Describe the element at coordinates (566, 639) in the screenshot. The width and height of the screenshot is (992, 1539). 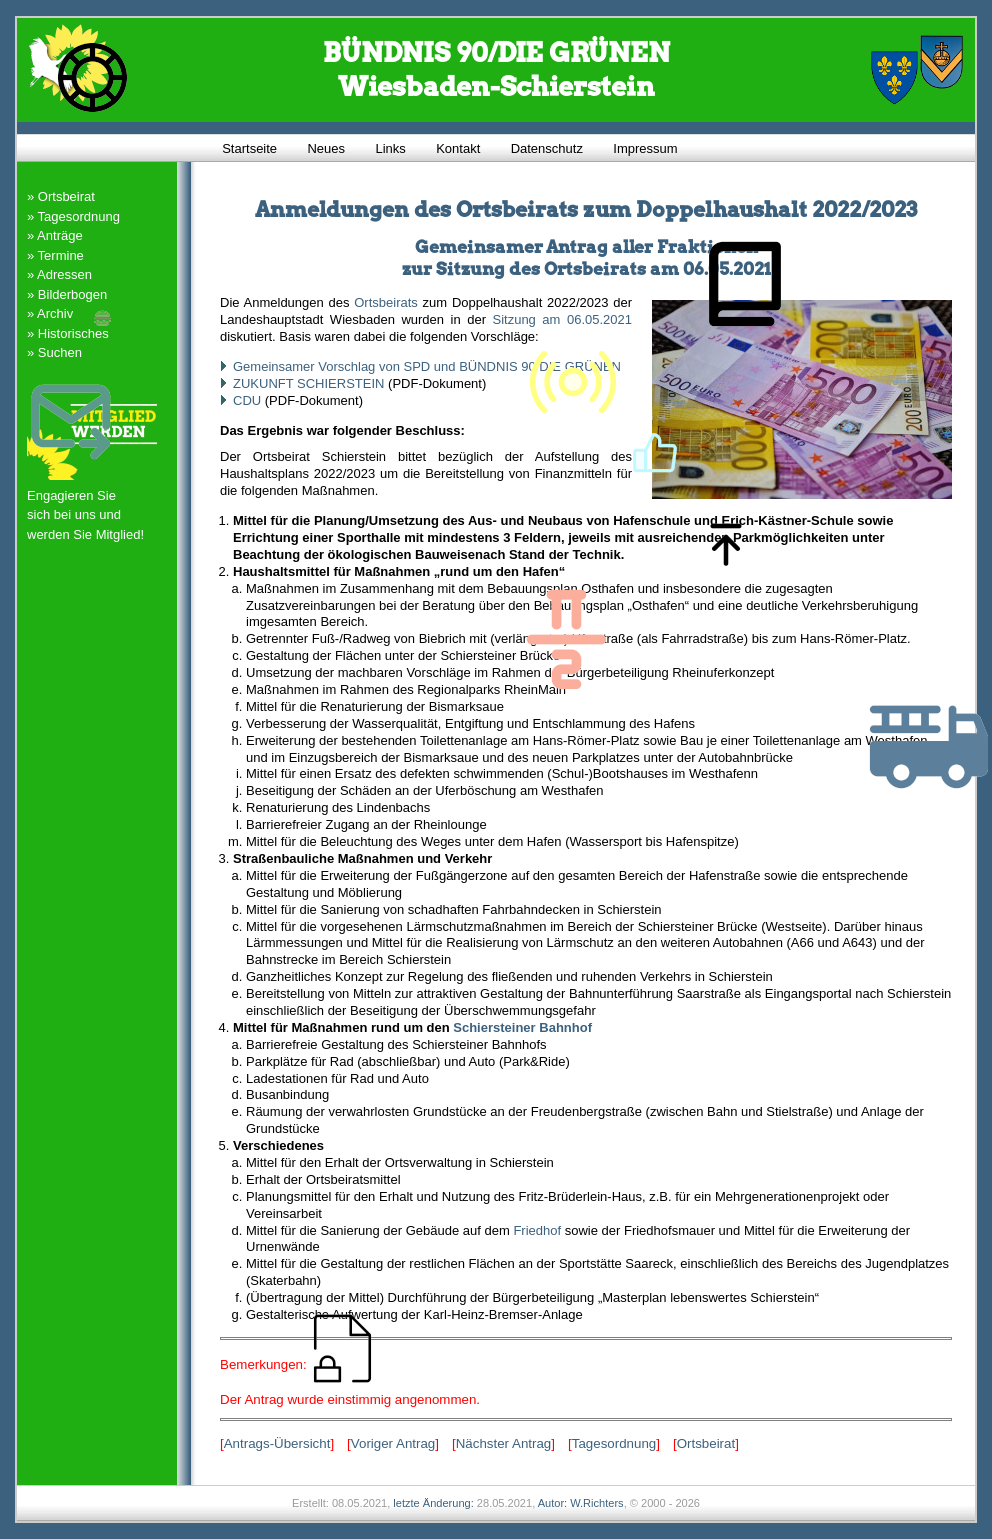
I see `represents the mathematical constant π/2 (pi divided by 2)` at that location.